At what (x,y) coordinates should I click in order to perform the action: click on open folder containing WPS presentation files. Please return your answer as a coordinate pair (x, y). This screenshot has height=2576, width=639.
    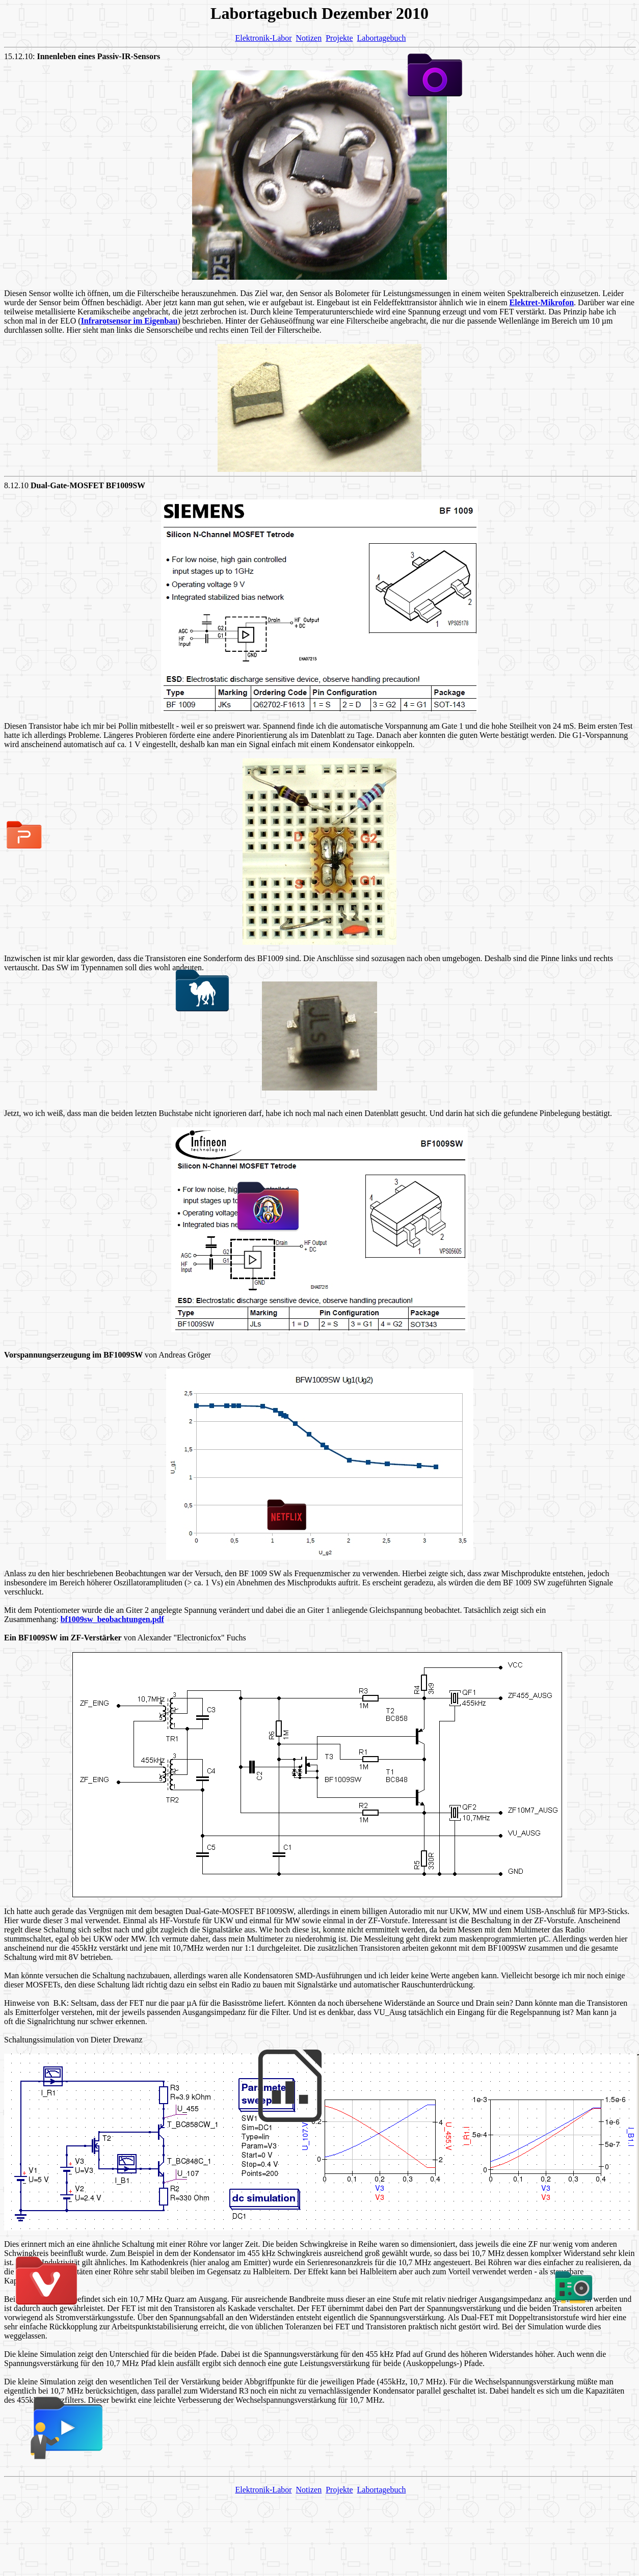
    Looking at the image, I should click on (24, 836).